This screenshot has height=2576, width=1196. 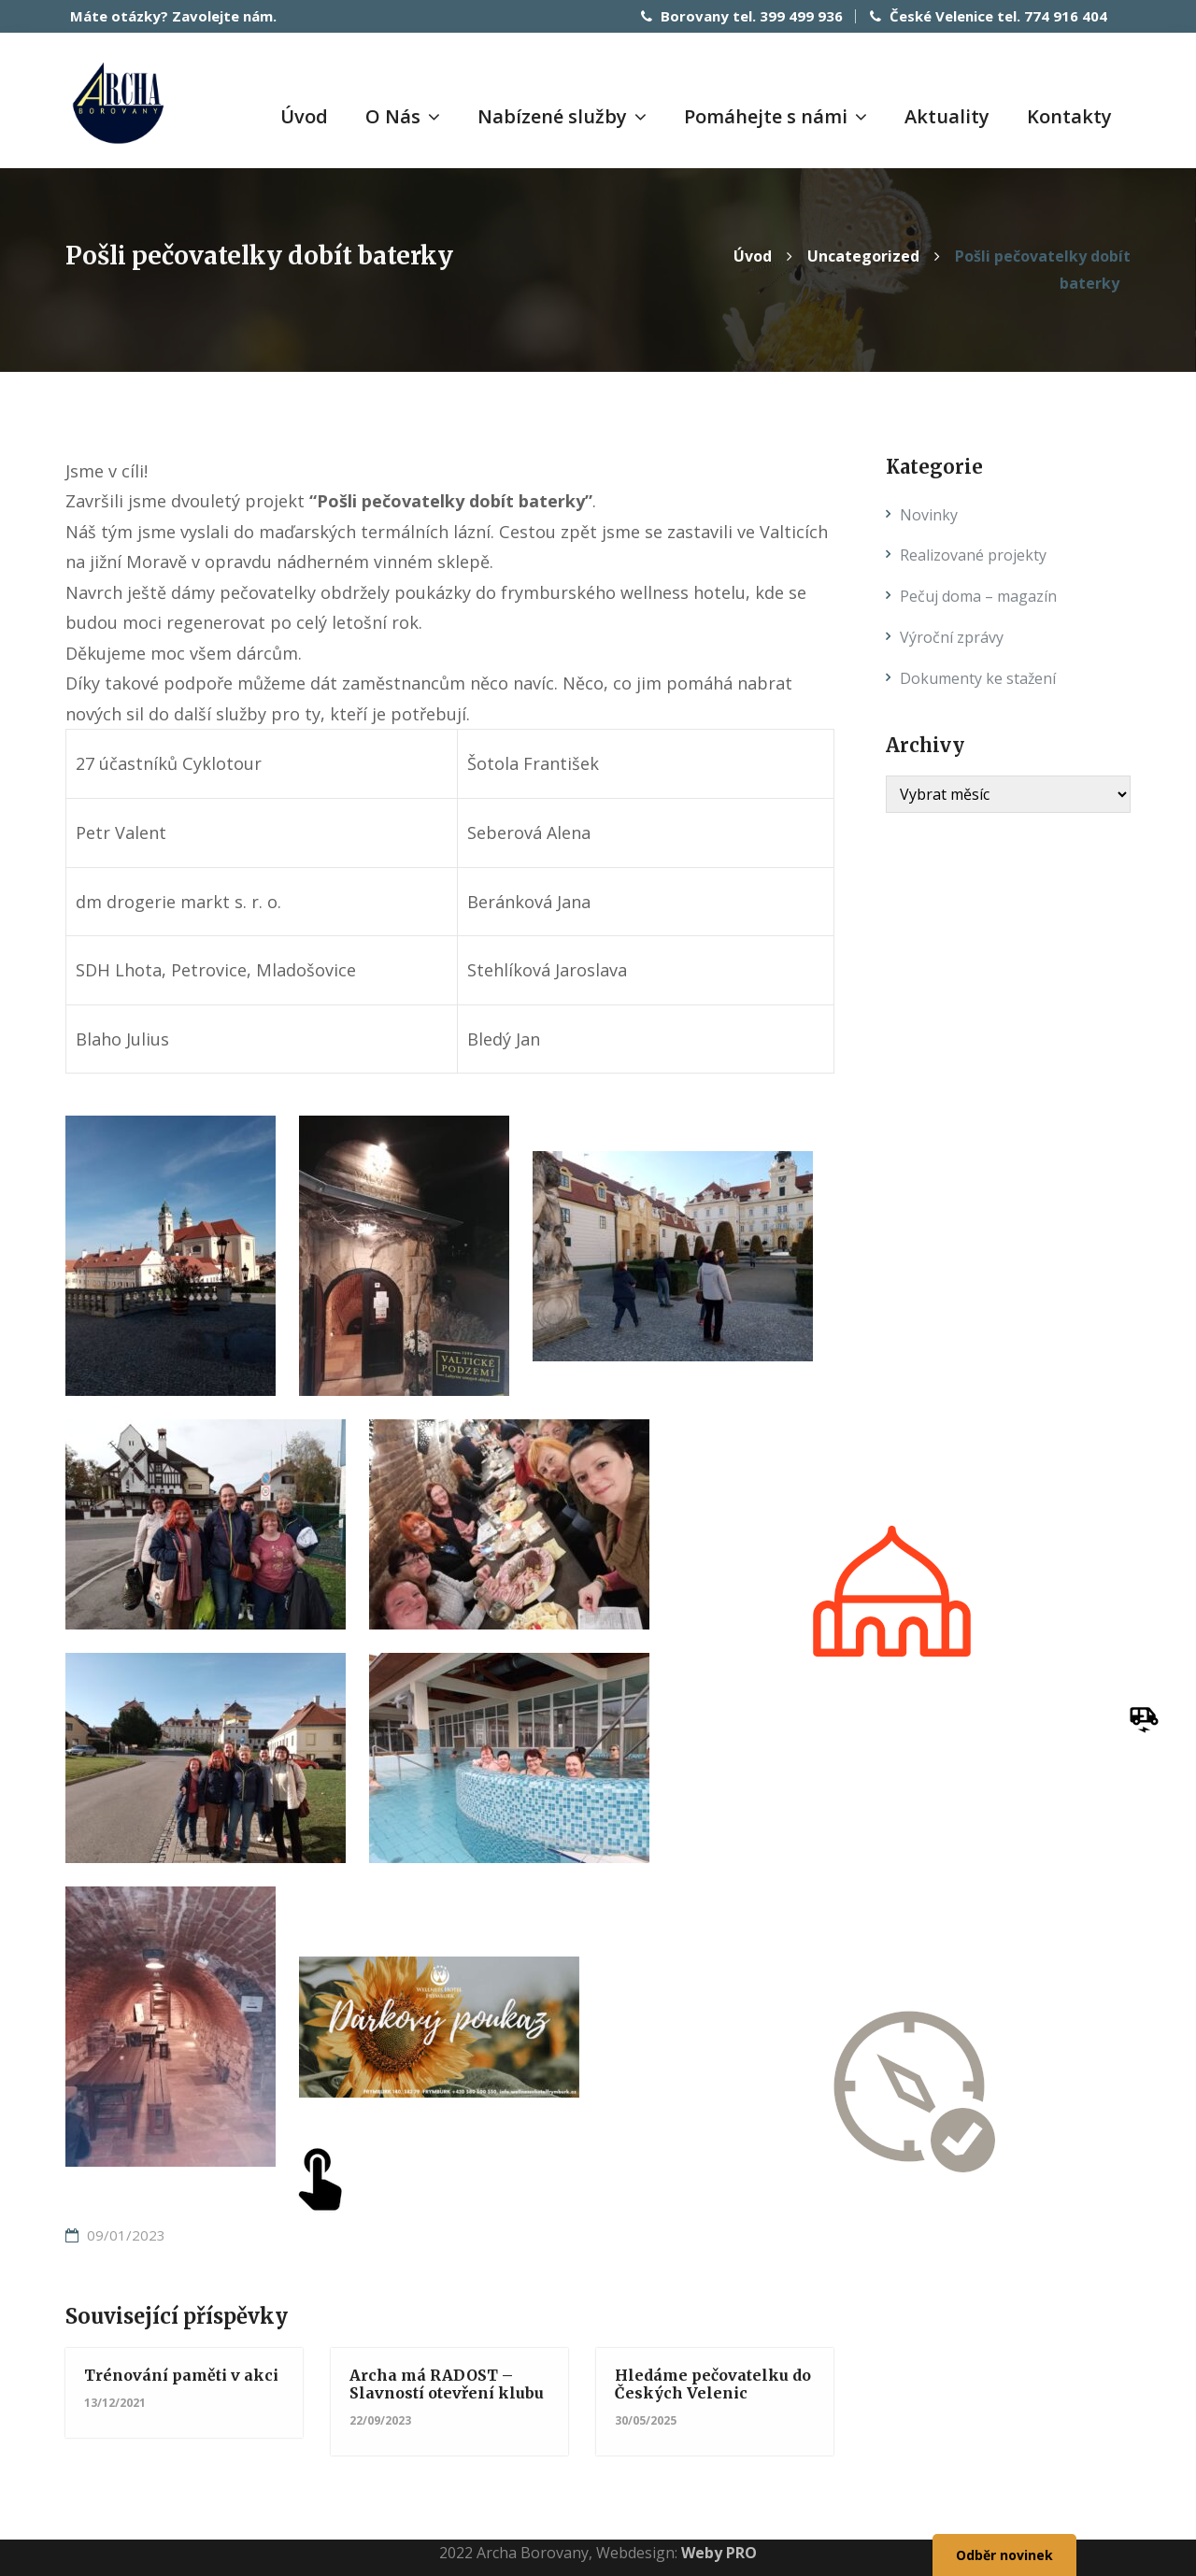 I want to click on tap to interact with this element, so click(x=320, y=2181).